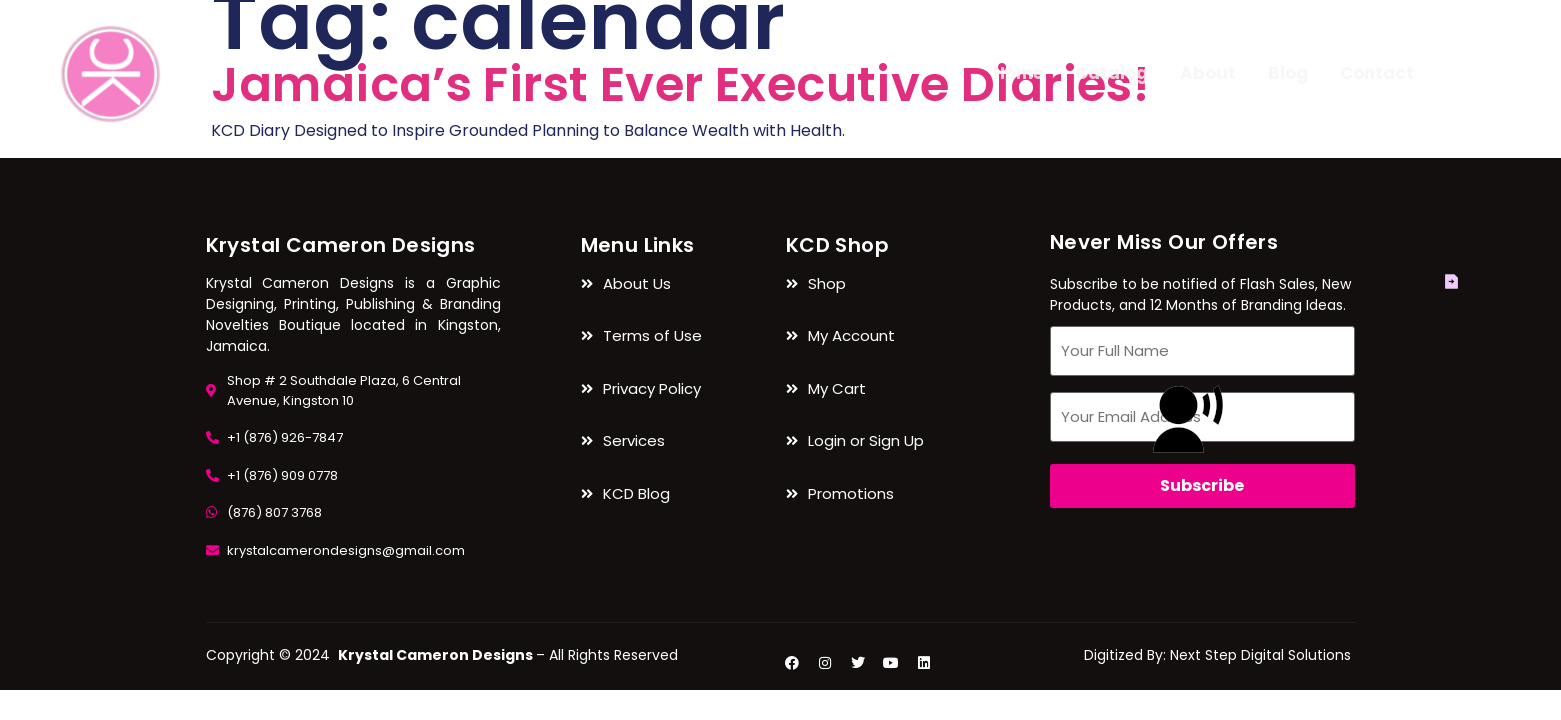 Image resolution: width=1561 pixels, height=720 pixels. I want to click on transfer or export a file, so click(1451, 281).